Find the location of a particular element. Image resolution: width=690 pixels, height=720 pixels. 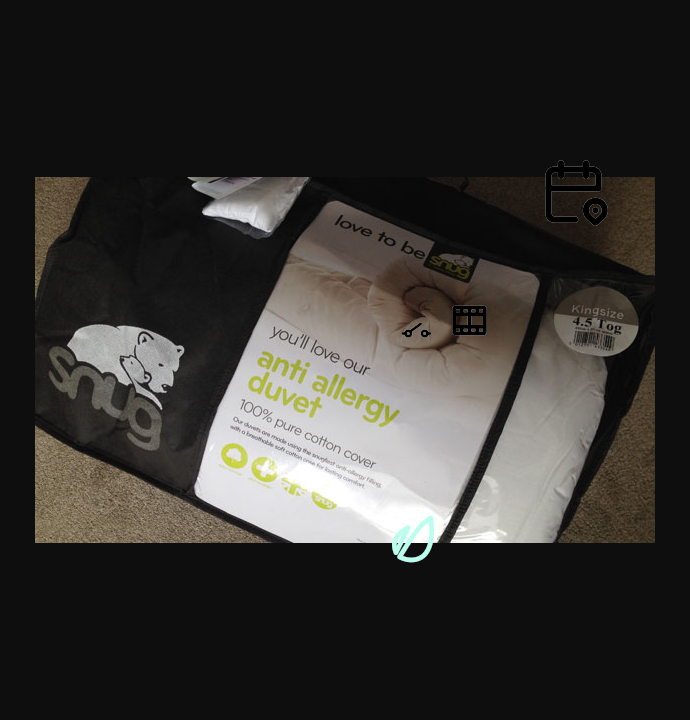

view video or film content is located at coordinates (469, 320).